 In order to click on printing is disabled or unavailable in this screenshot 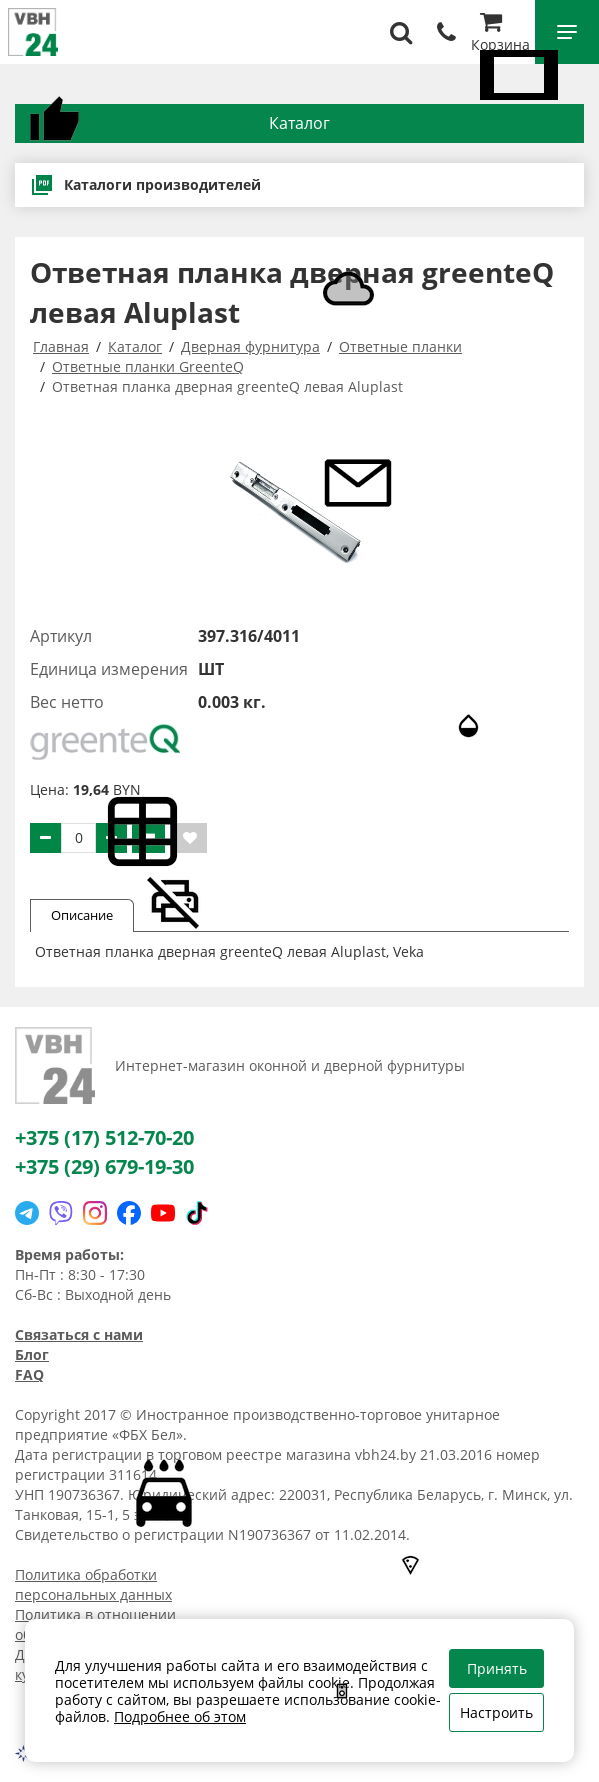, I will do `click(175, 901)`.